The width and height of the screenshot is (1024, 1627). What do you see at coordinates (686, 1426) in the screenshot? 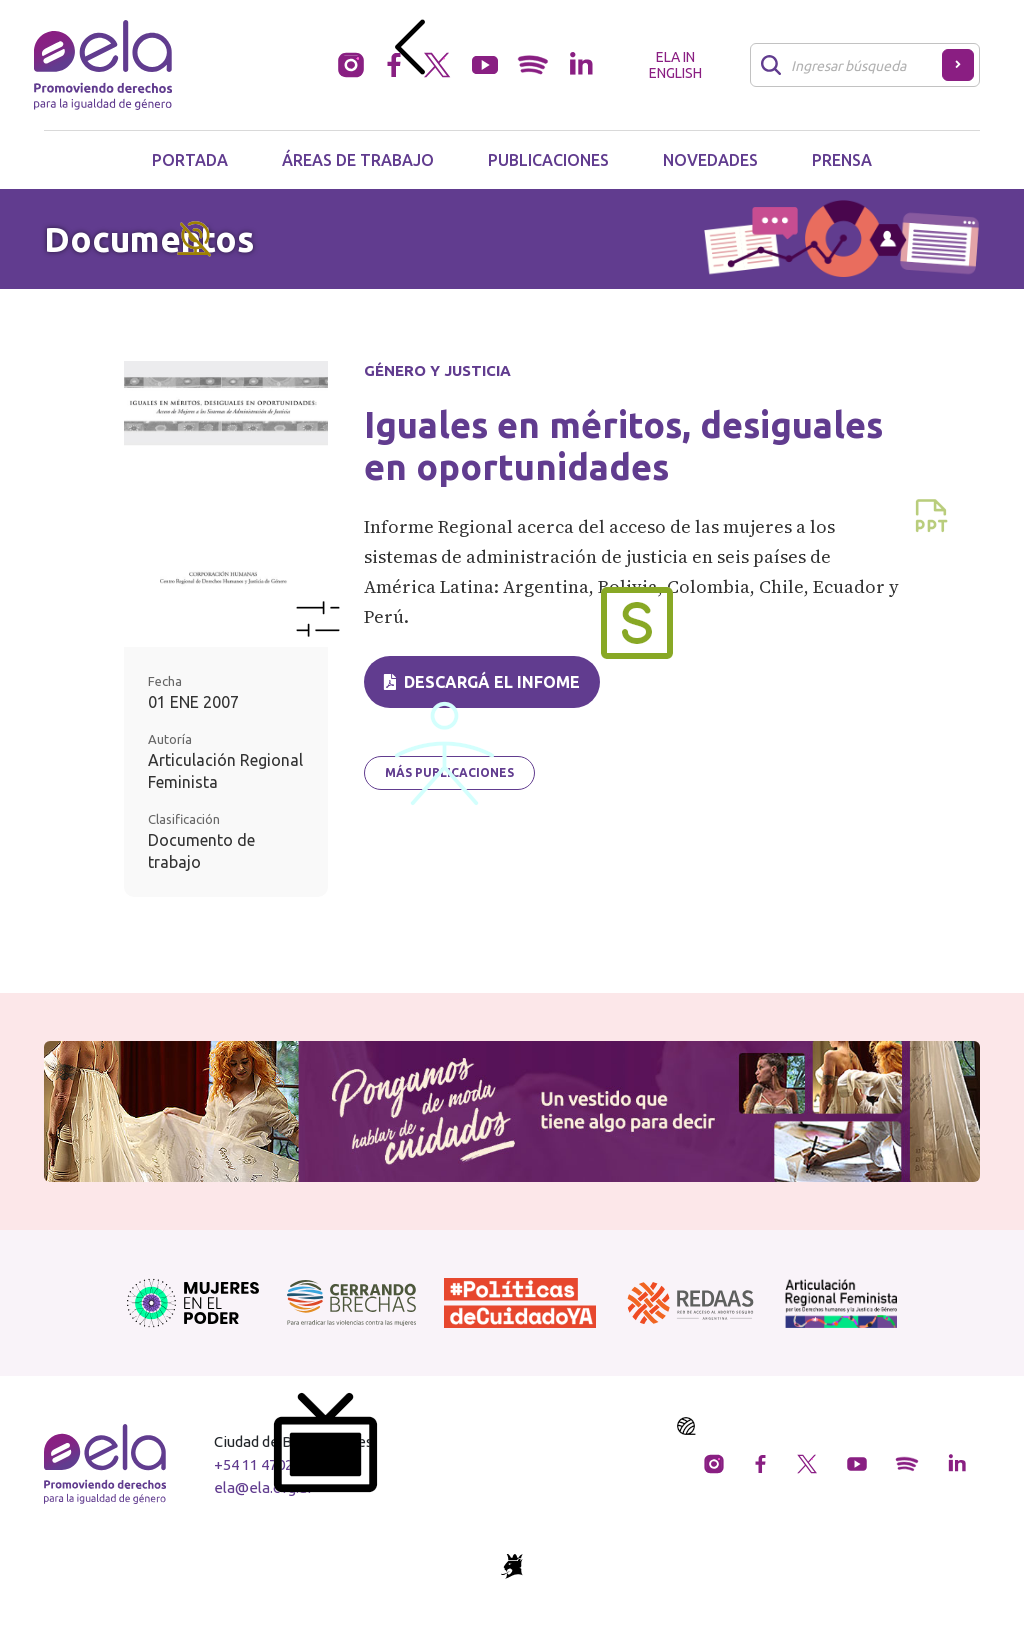
I see `access knitting or crafting projects` at bounding box center [686, 1426].